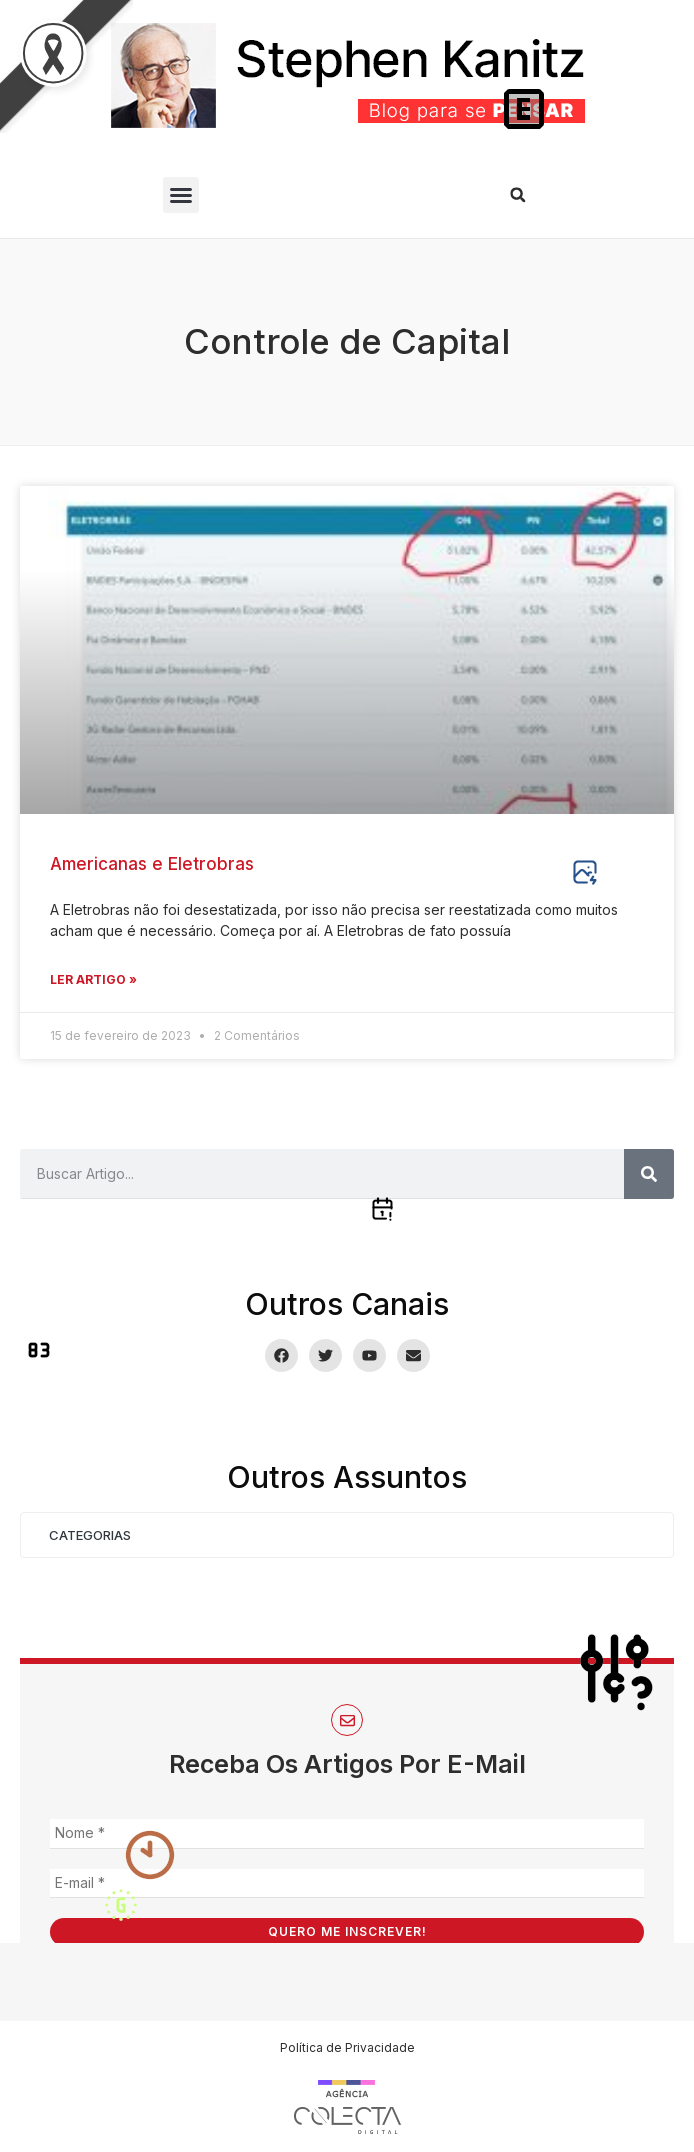 The height and width of the screenshot is (2152, 694). Describe the element at coordinates (524, 109) in the screenshot. I see `indicates explicit content warning` at that location.